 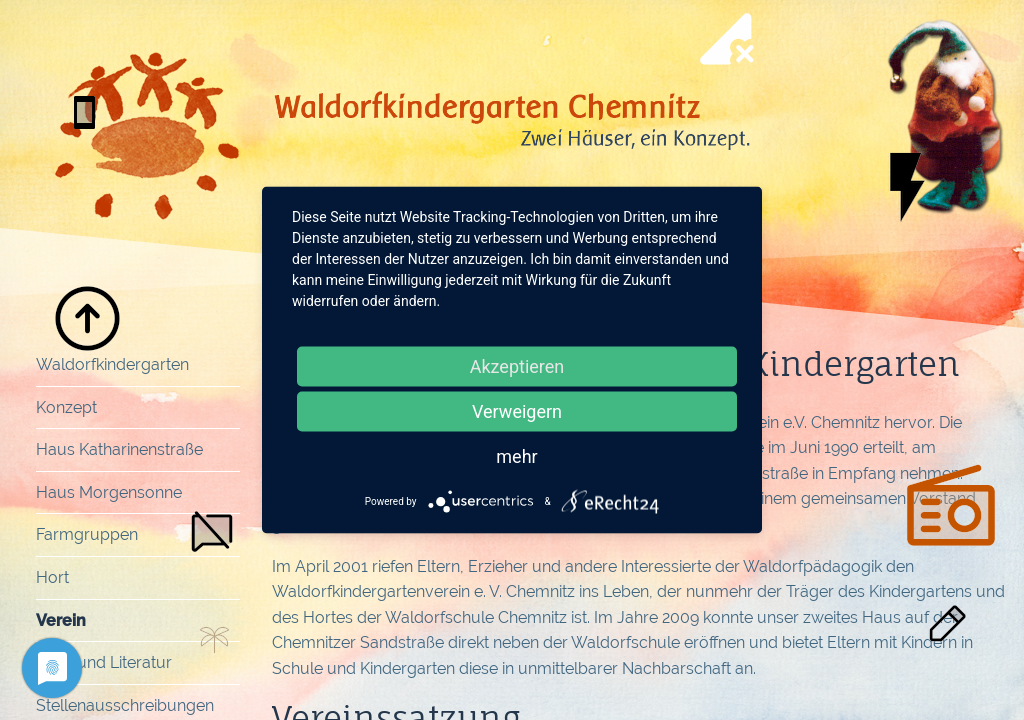 I want to click on mute or disable chat notifications, so click(x=212, y=530).